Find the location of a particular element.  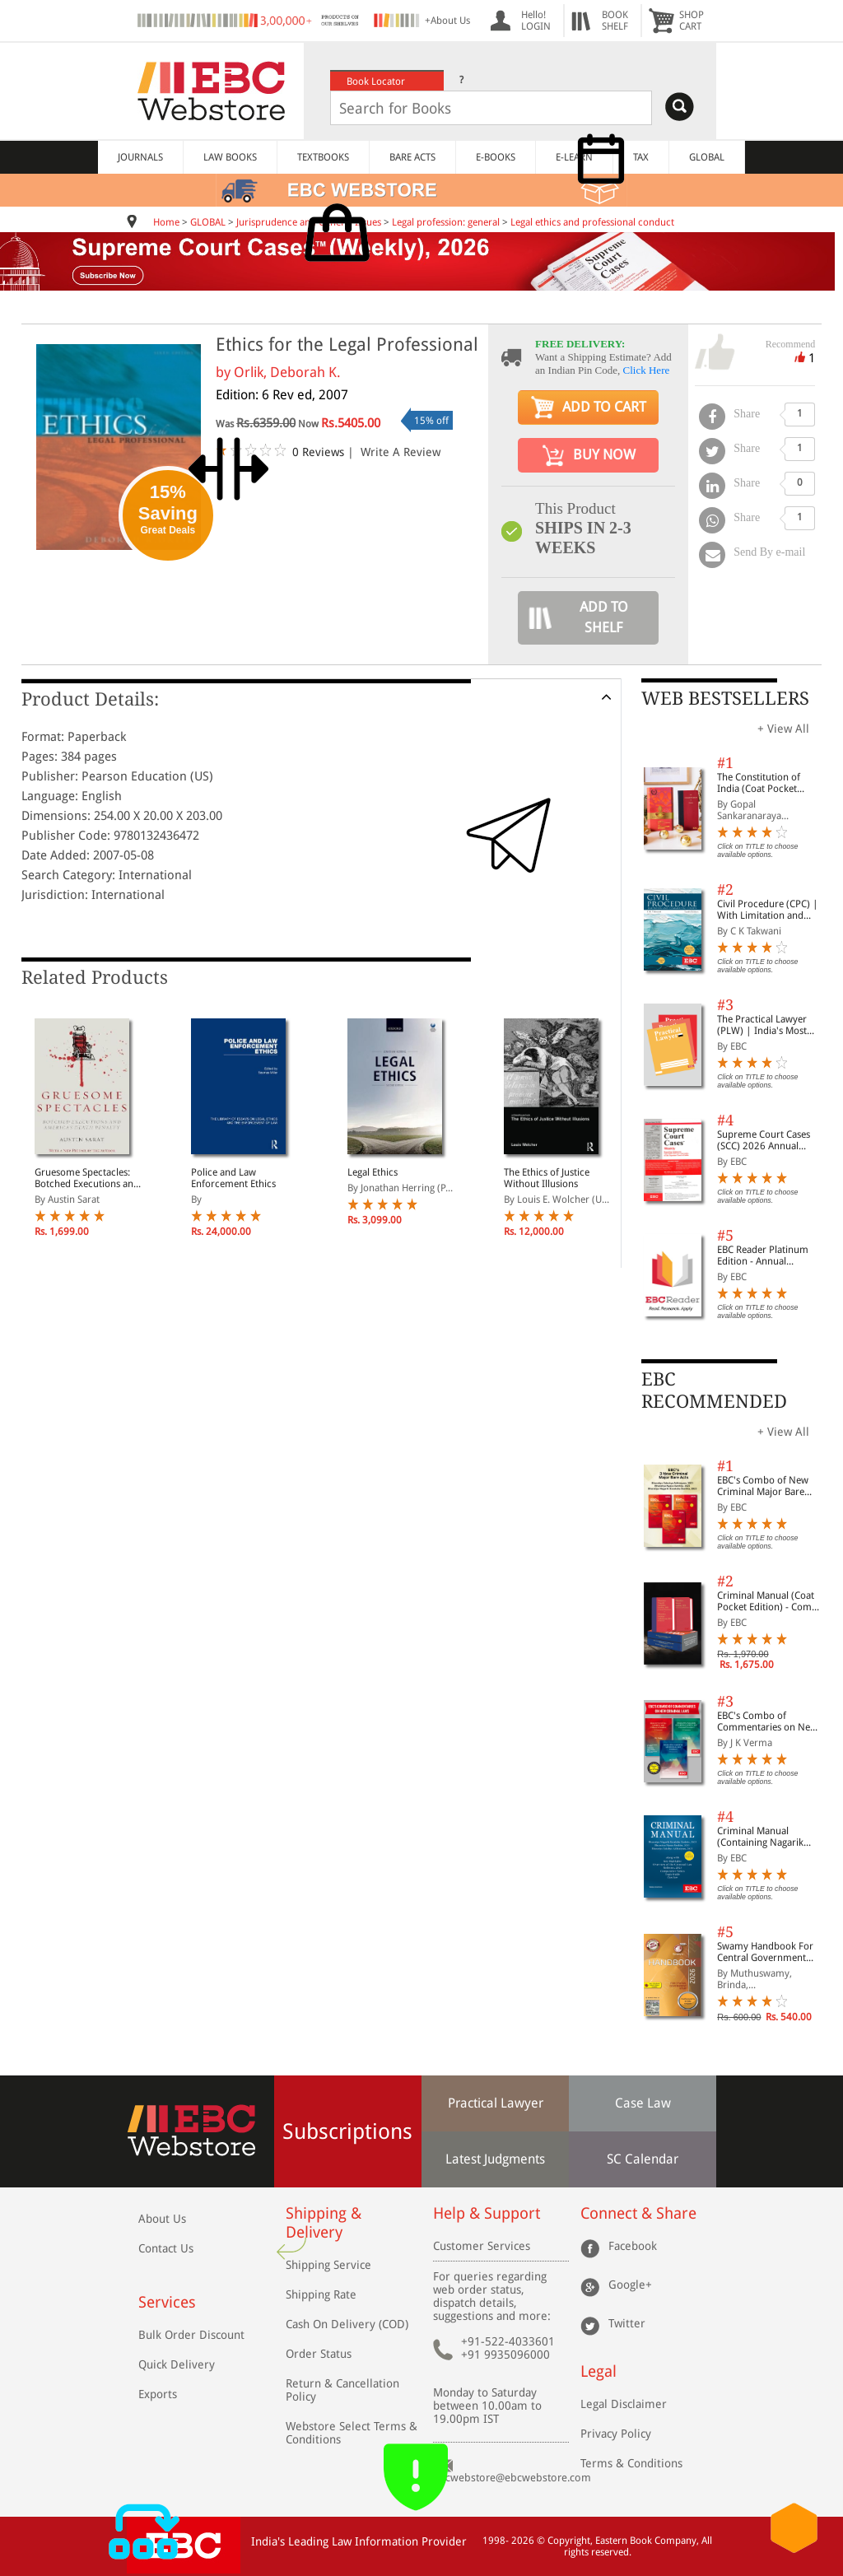

indicates a security warning or potential threat is located at coordinates (416, 2473).